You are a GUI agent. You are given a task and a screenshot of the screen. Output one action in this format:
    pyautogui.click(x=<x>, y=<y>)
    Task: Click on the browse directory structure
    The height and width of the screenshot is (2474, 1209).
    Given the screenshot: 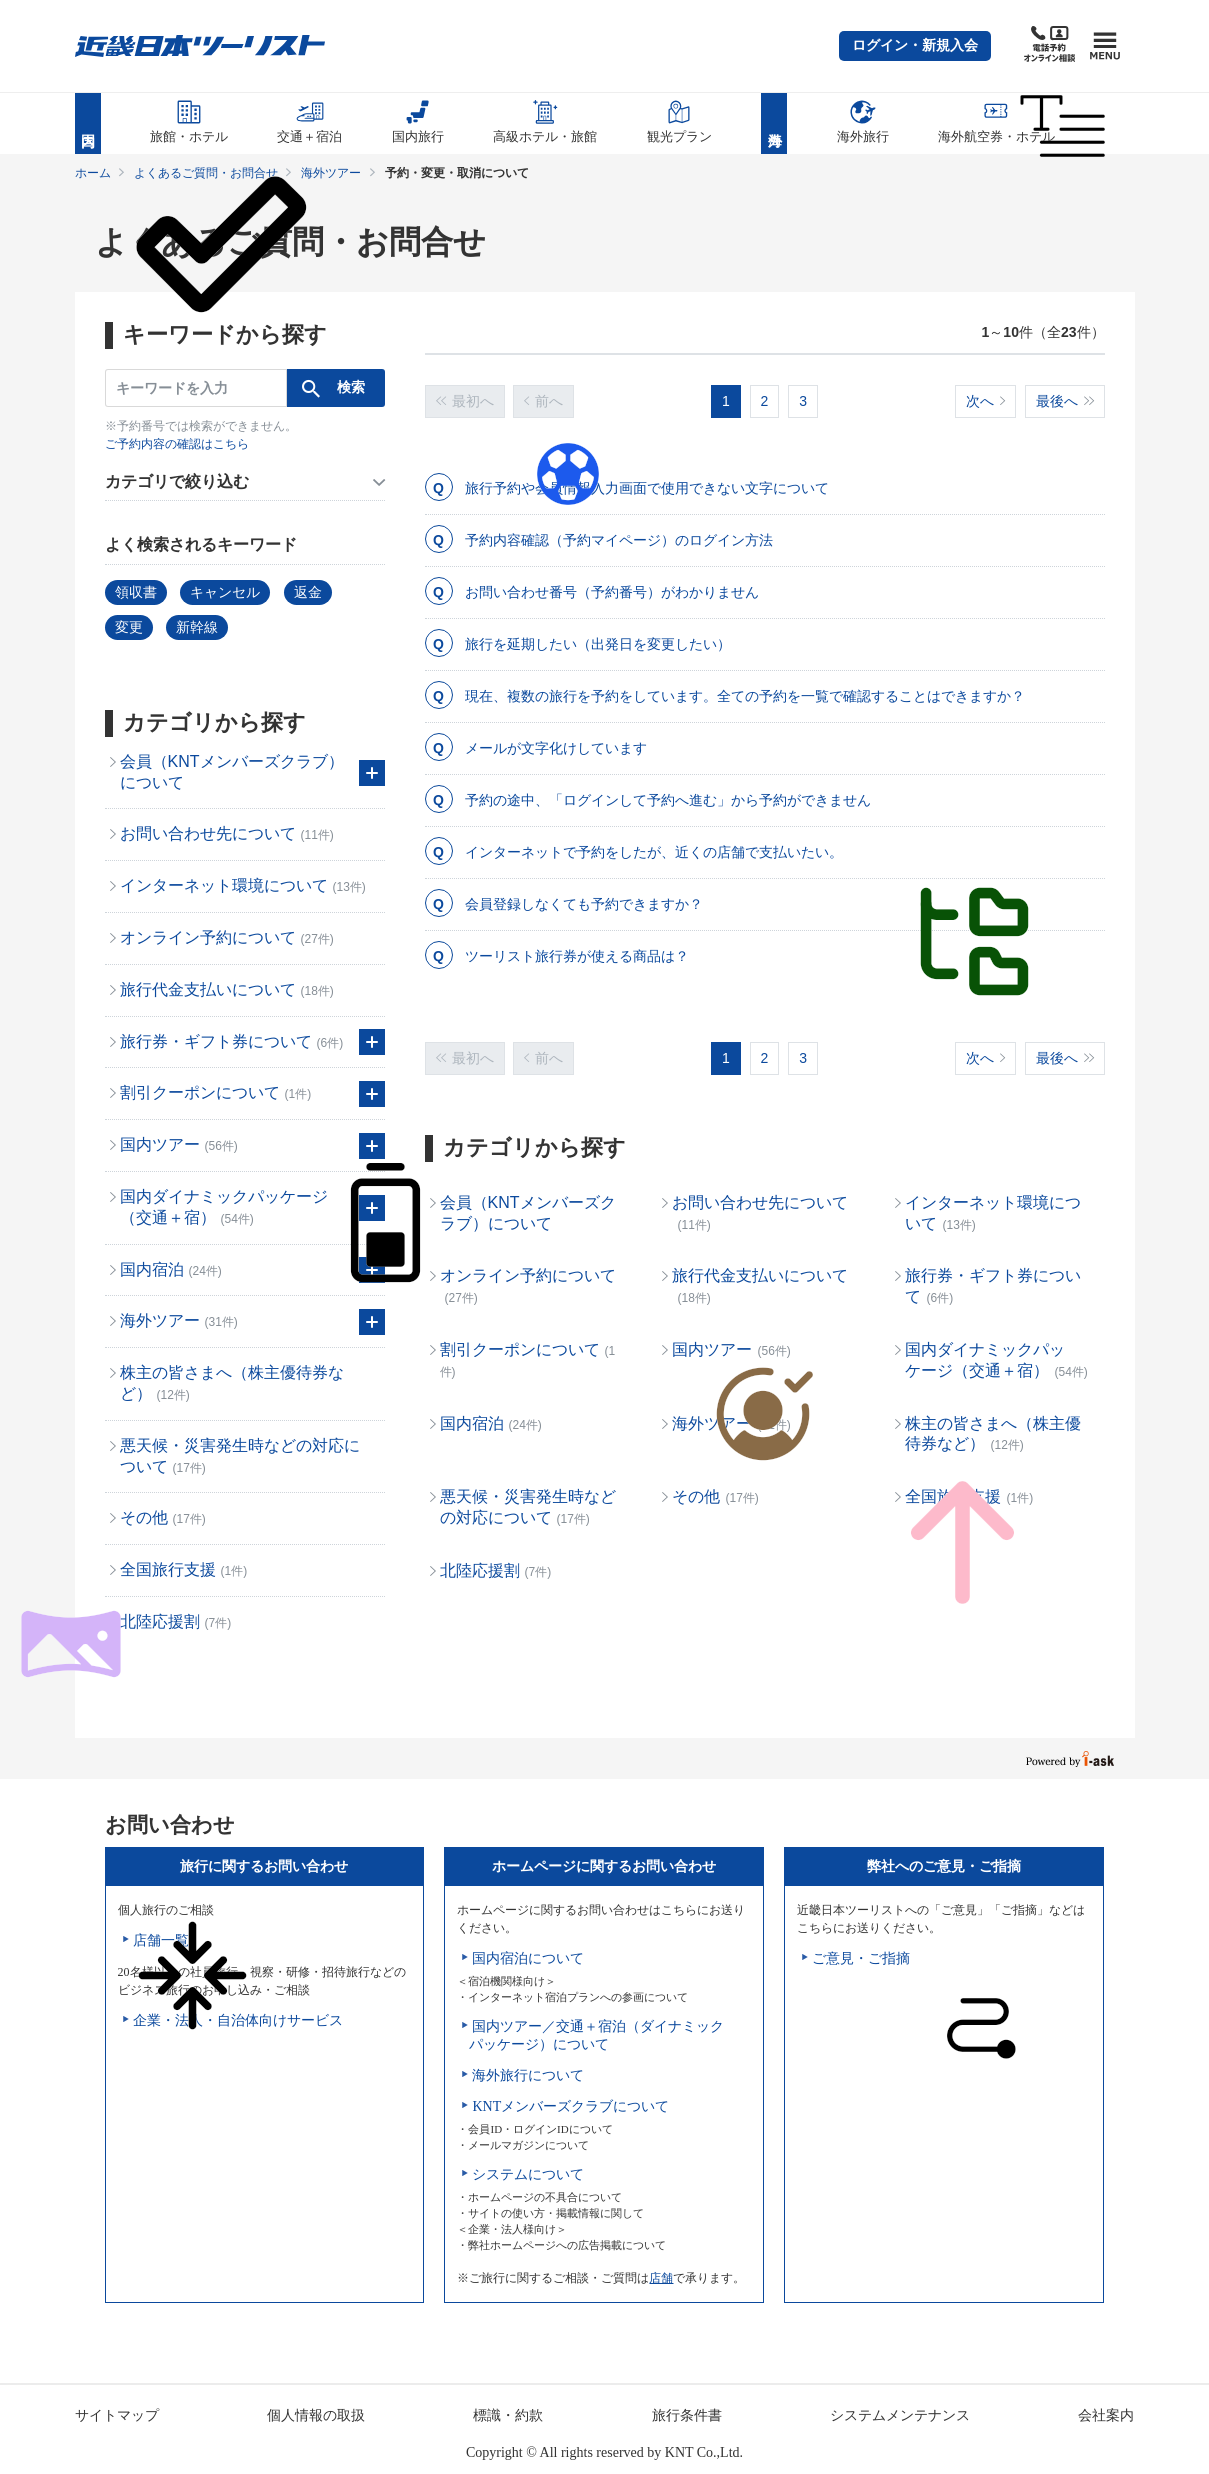 What is the action you would take?
    pyautogui.click(x=974, y=941)
    